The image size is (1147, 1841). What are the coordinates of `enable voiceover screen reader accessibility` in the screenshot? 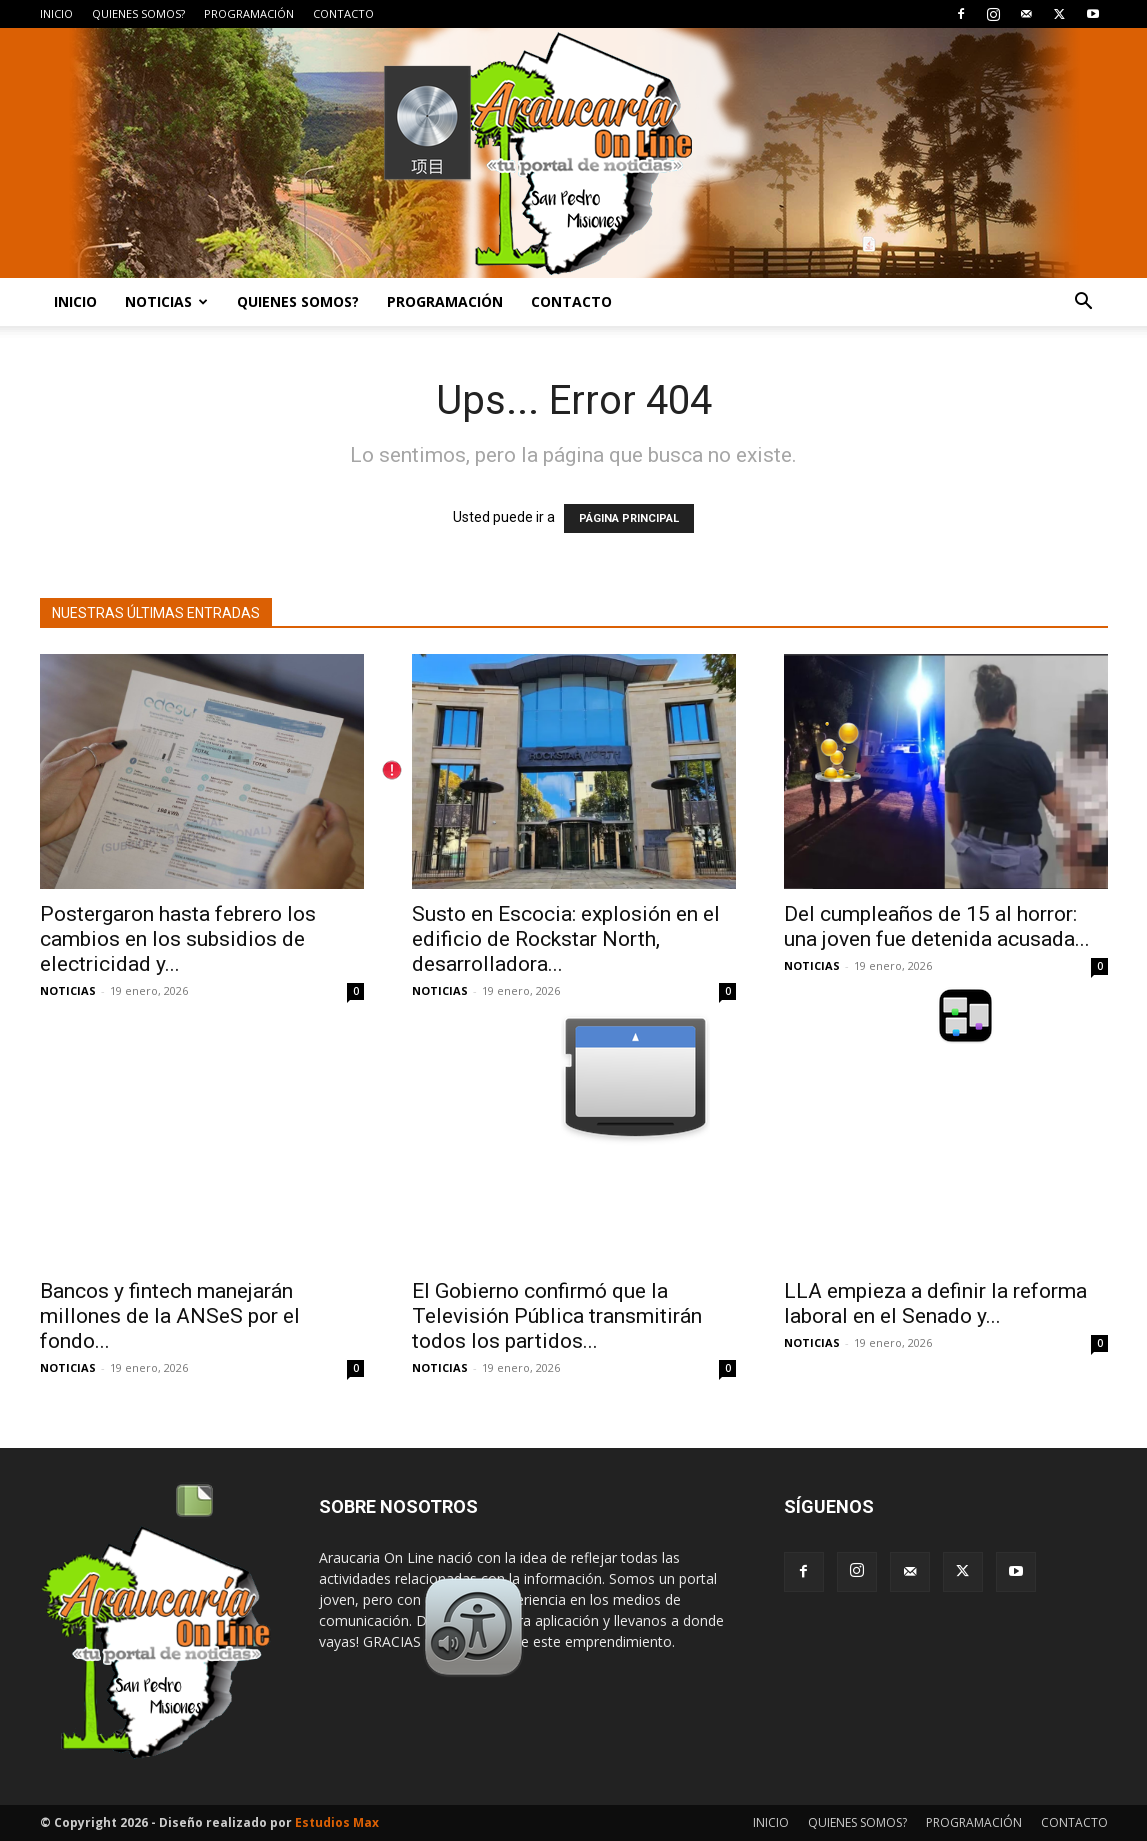 It's located at (473, 1626).